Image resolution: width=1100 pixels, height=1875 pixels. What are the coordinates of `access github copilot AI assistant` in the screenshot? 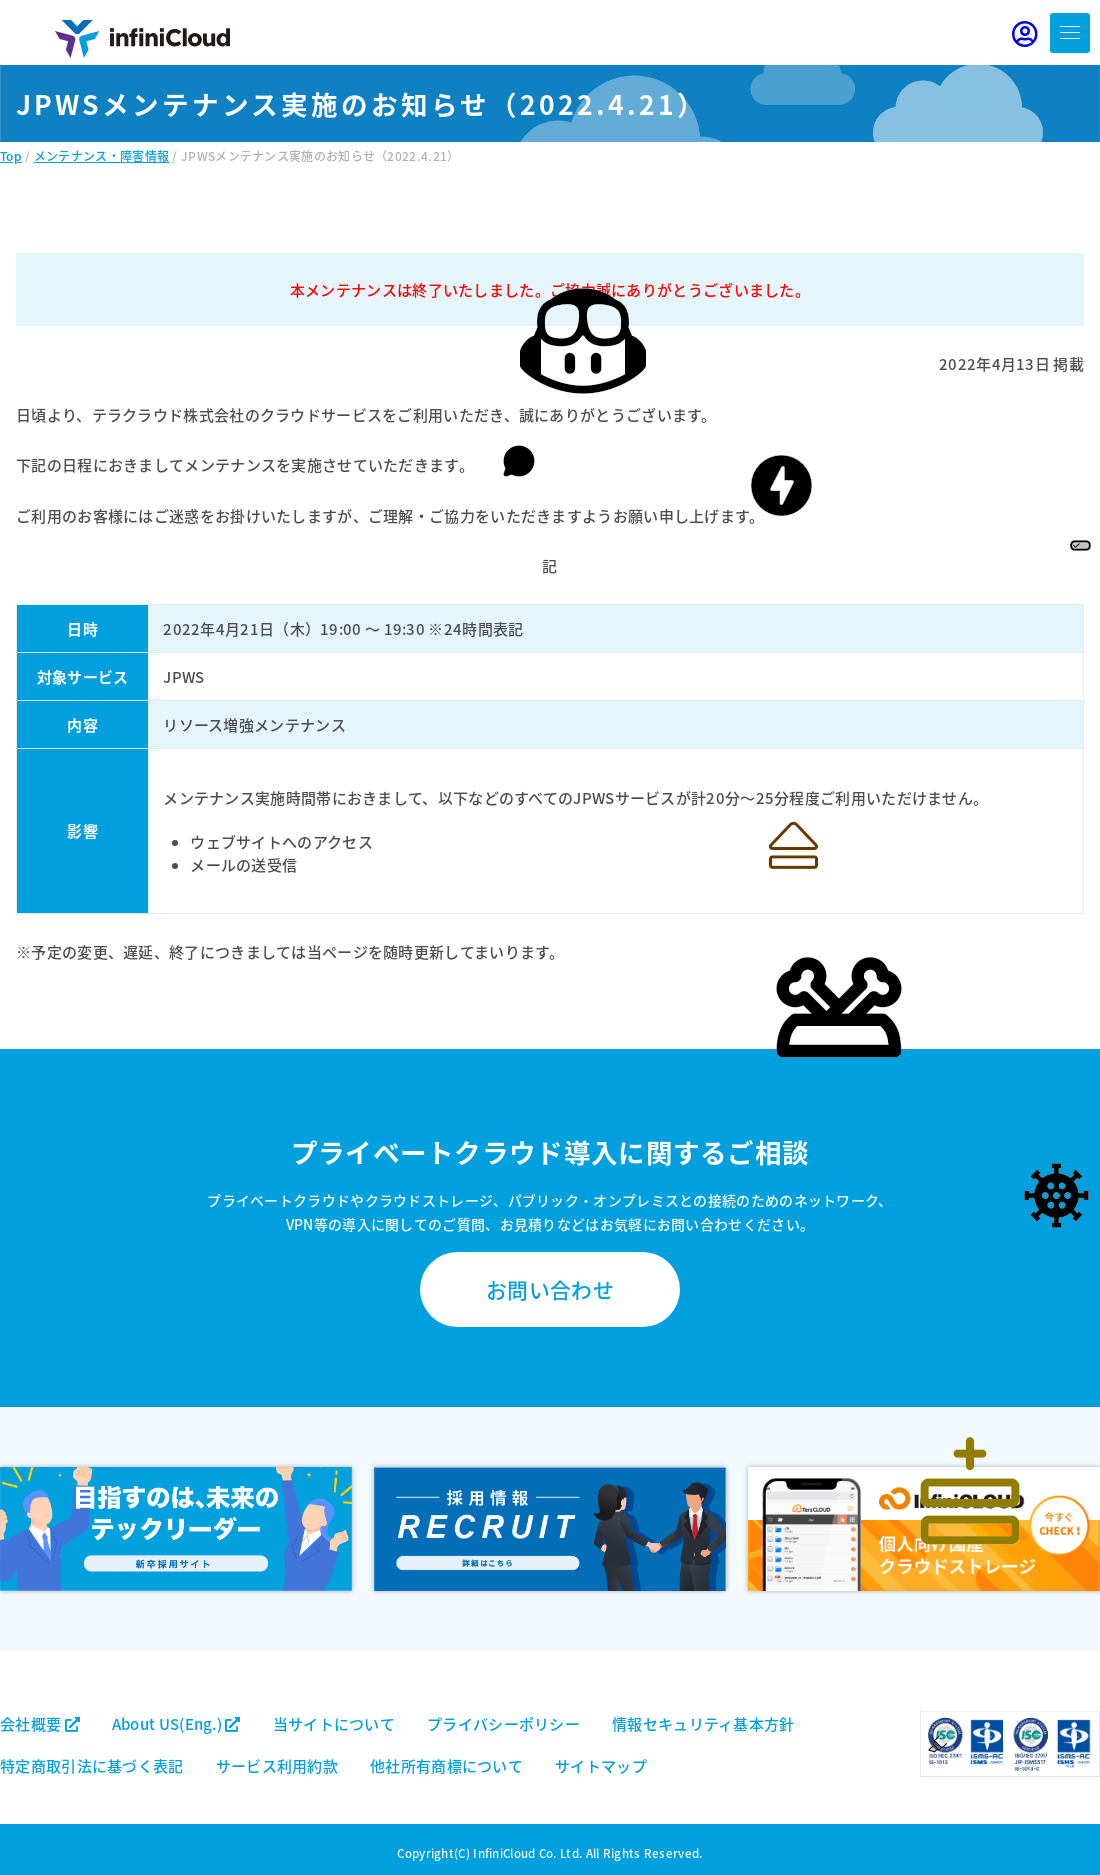 It's located at (583, 341).